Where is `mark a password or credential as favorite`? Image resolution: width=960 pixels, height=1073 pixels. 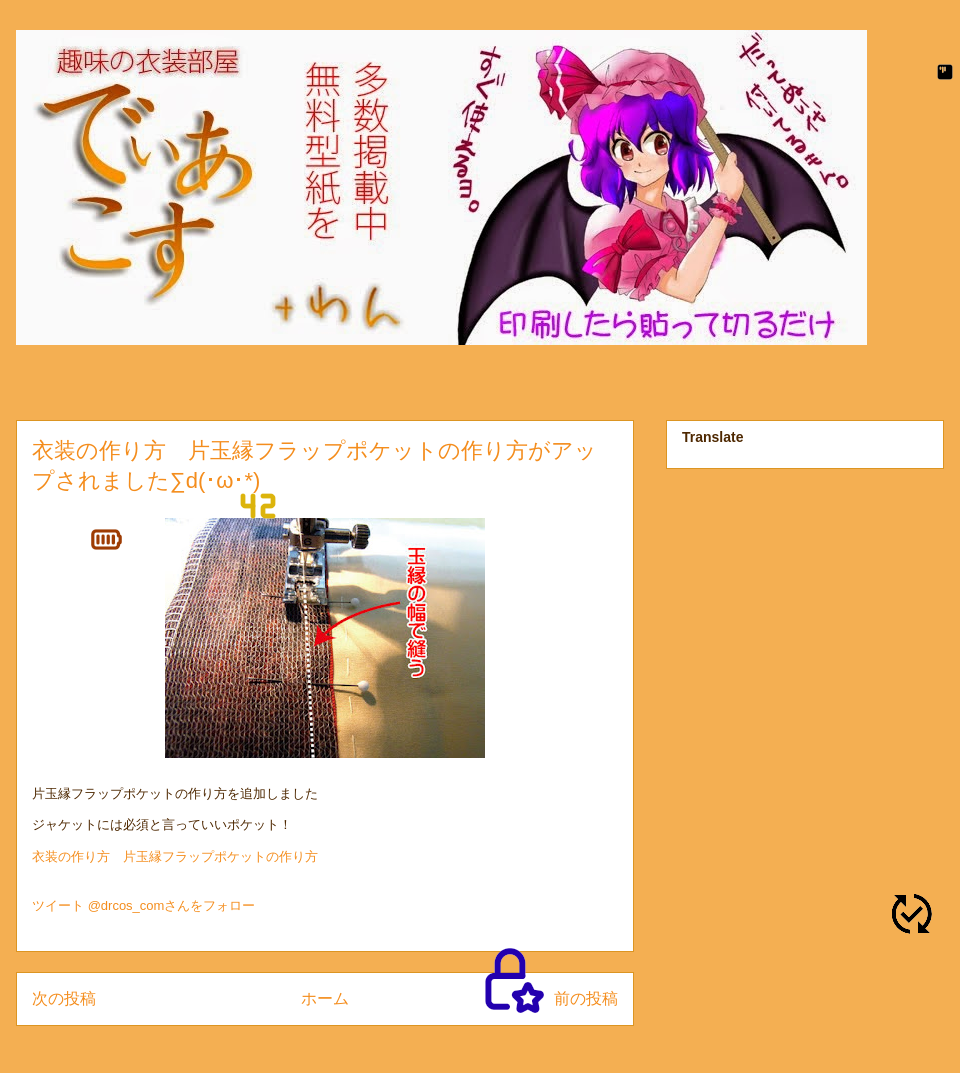 mark a password or credential as favorite is located at coordinates (510, 979).